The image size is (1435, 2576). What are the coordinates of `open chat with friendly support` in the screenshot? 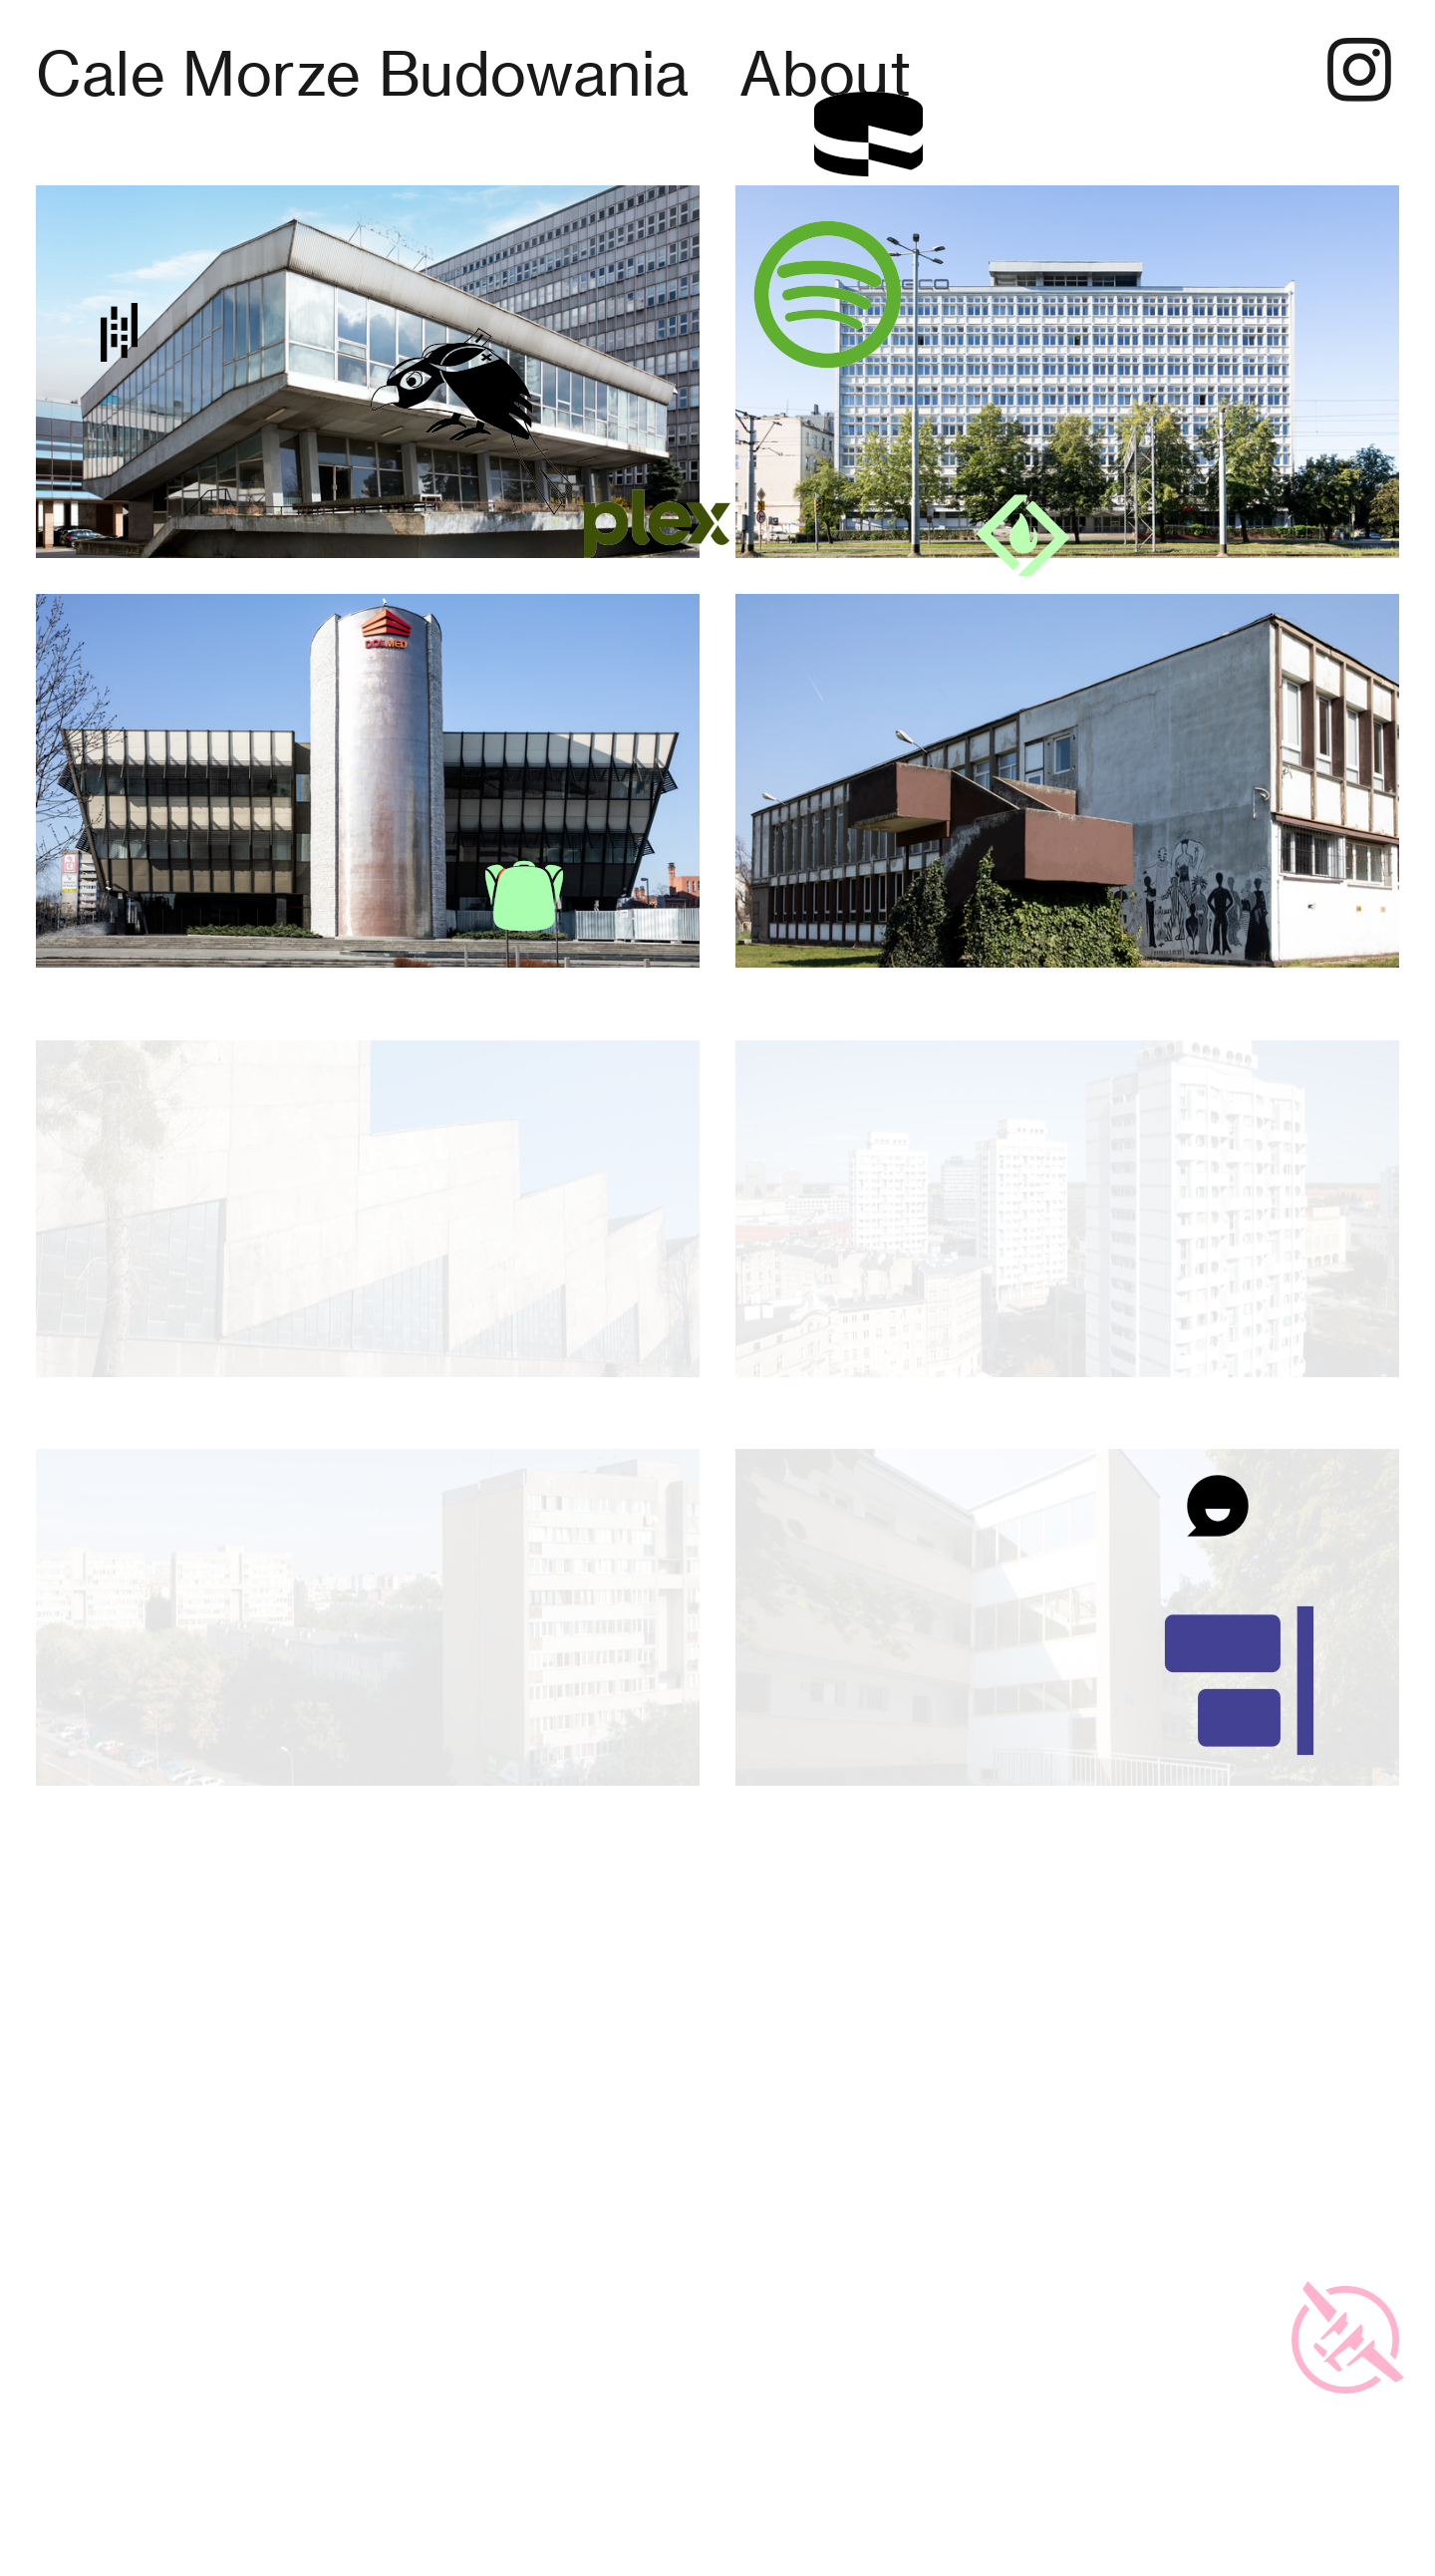 It's located at (1218, 1506).